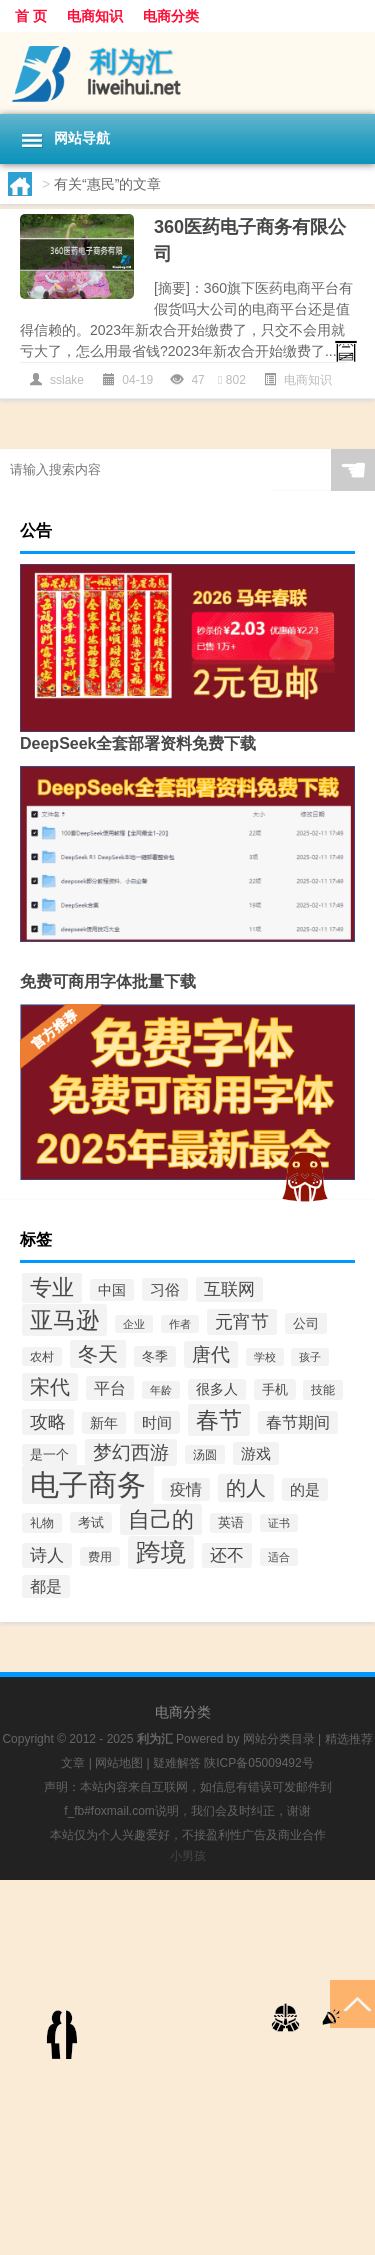  I want to click on summon a ghost companion, so click(62, 2034).